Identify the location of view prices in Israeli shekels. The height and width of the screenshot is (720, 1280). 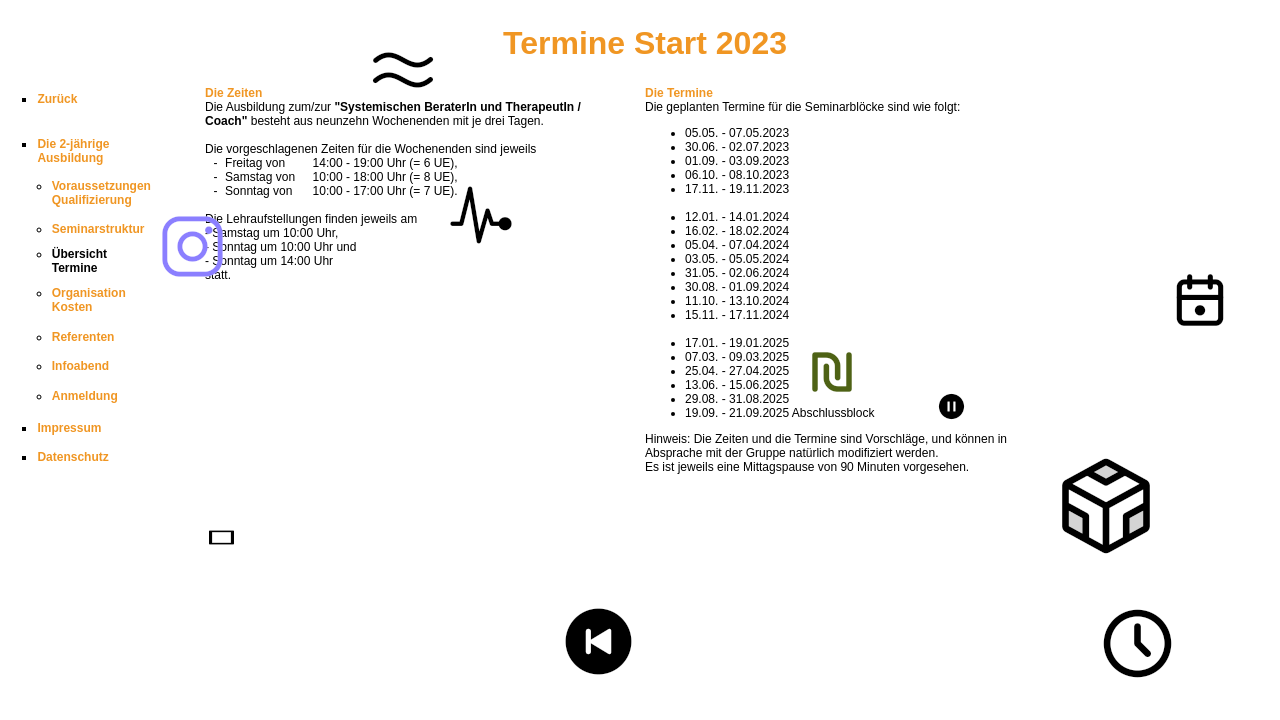
(832, 372).